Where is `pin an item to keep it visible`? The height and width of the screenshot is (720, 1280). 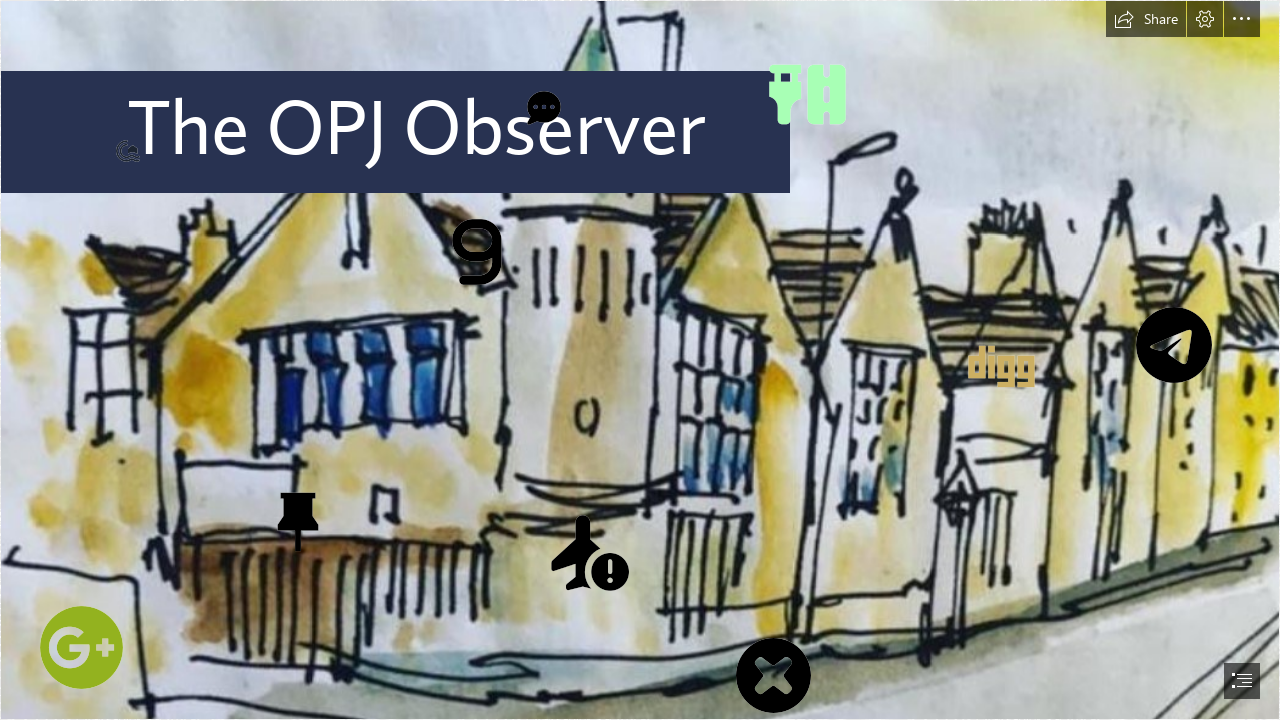 pin an item to keep it visible is located at coordinates (298, 519).